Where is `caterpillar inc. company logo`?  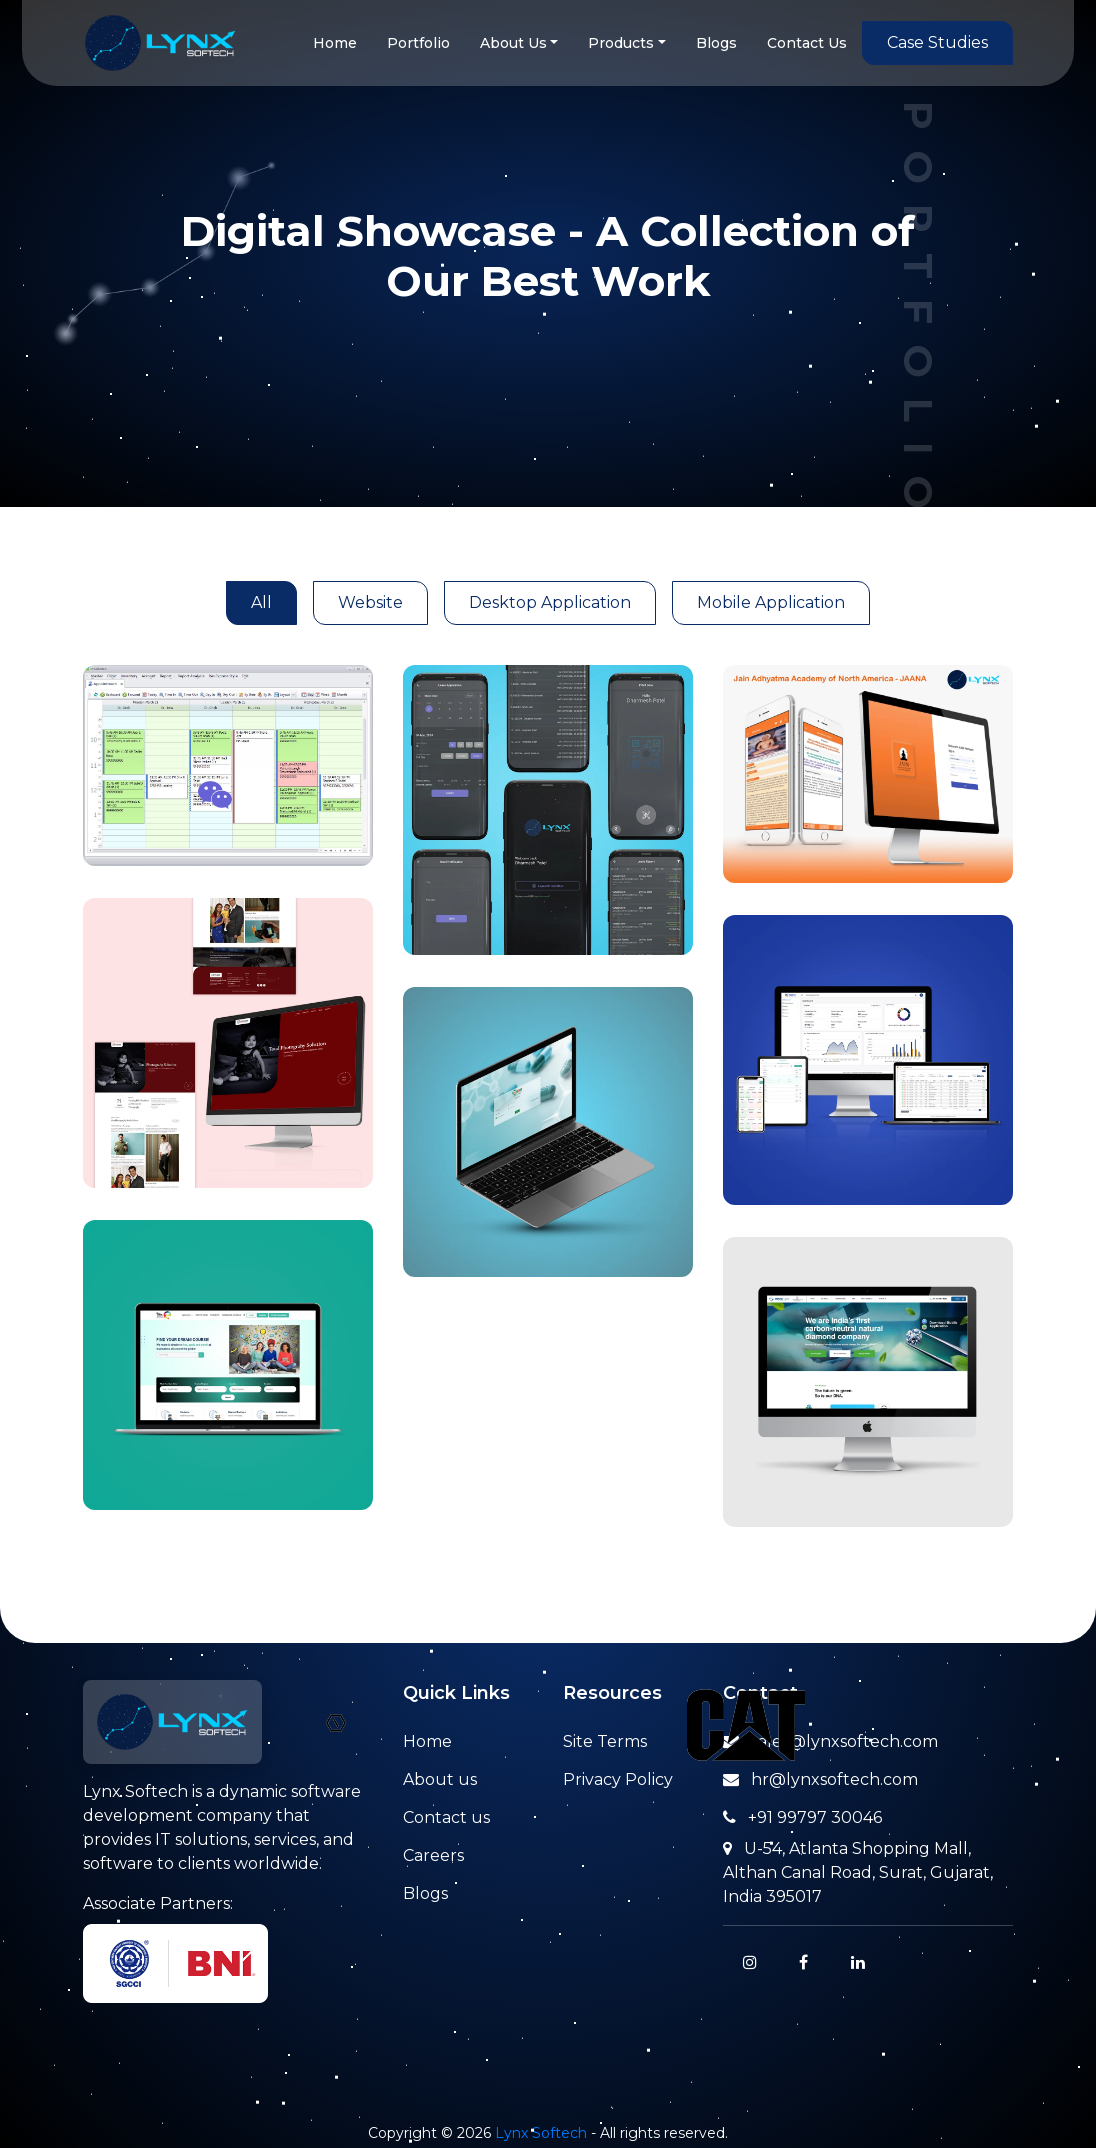
caterpillar inc. company logo is located at coordinates (746, 1725).